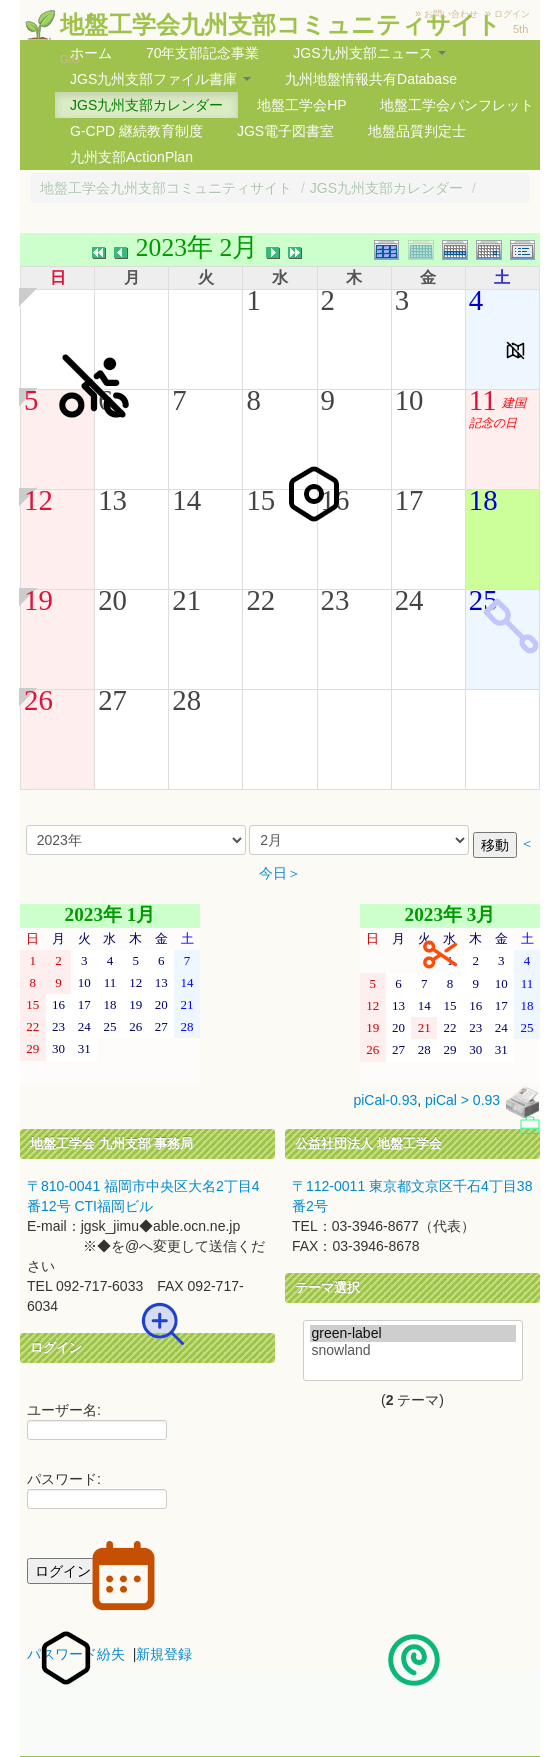 This screenshot has height=1757, width=560. I want to click on debian linux operating system logo, so click(414, 1660).